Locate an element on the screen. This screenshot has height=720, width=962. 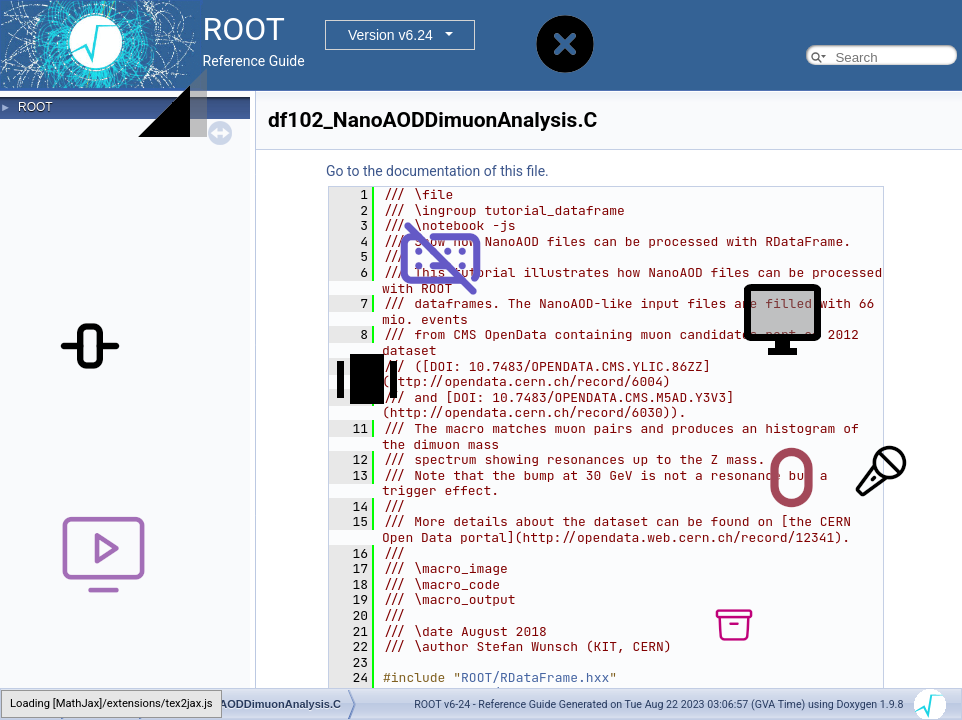
indicates zero items or empty count is located at coordinates (791, 477).